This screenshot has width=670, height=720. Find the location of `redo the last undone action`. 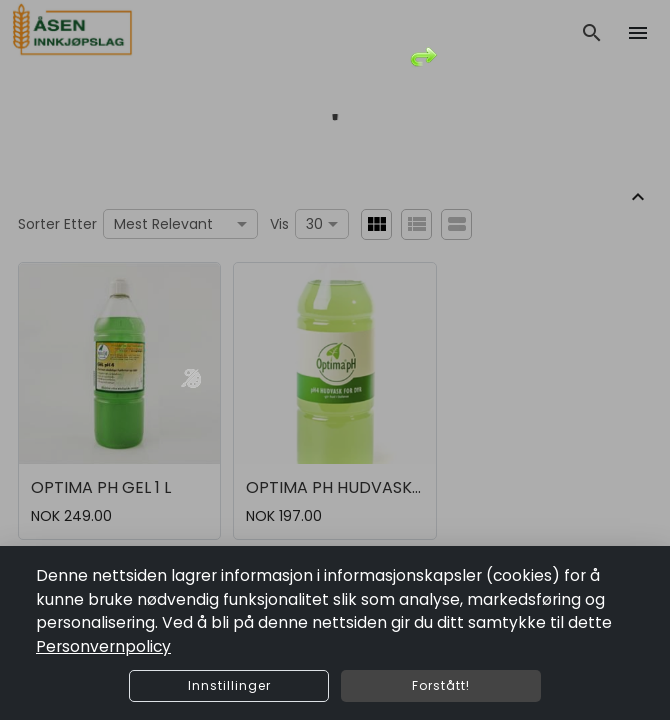

redo the last undone action is located at coordinates (424, 56).